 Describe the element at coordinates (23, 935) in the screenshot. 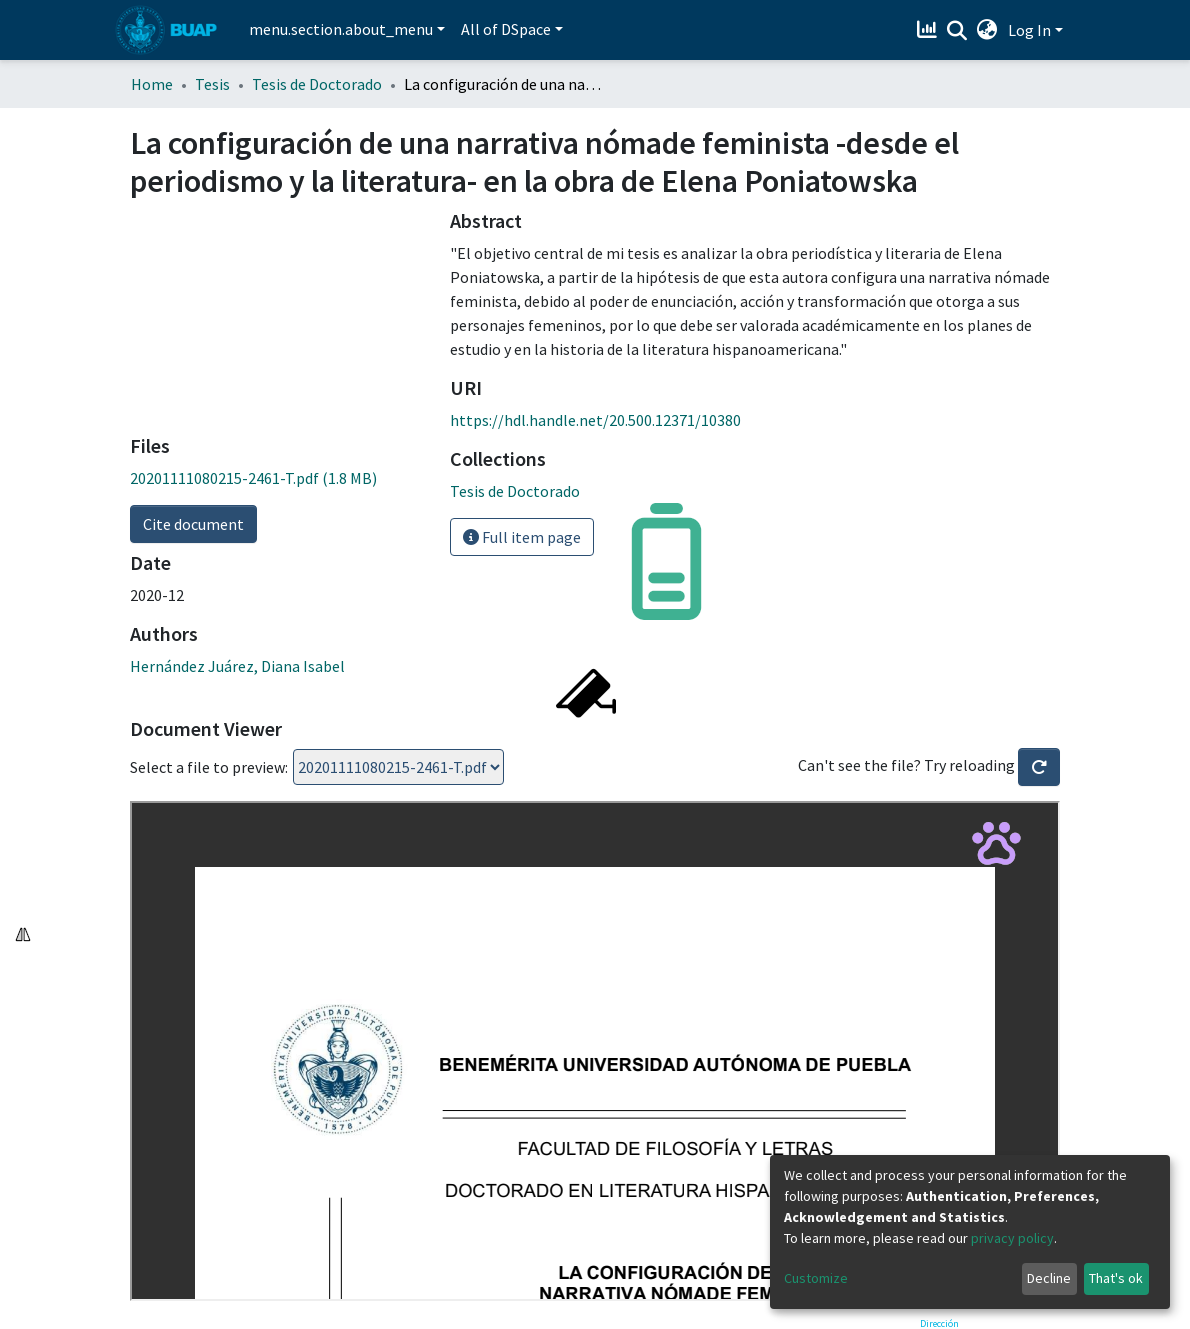

I see `flip image horizontally` at that location.